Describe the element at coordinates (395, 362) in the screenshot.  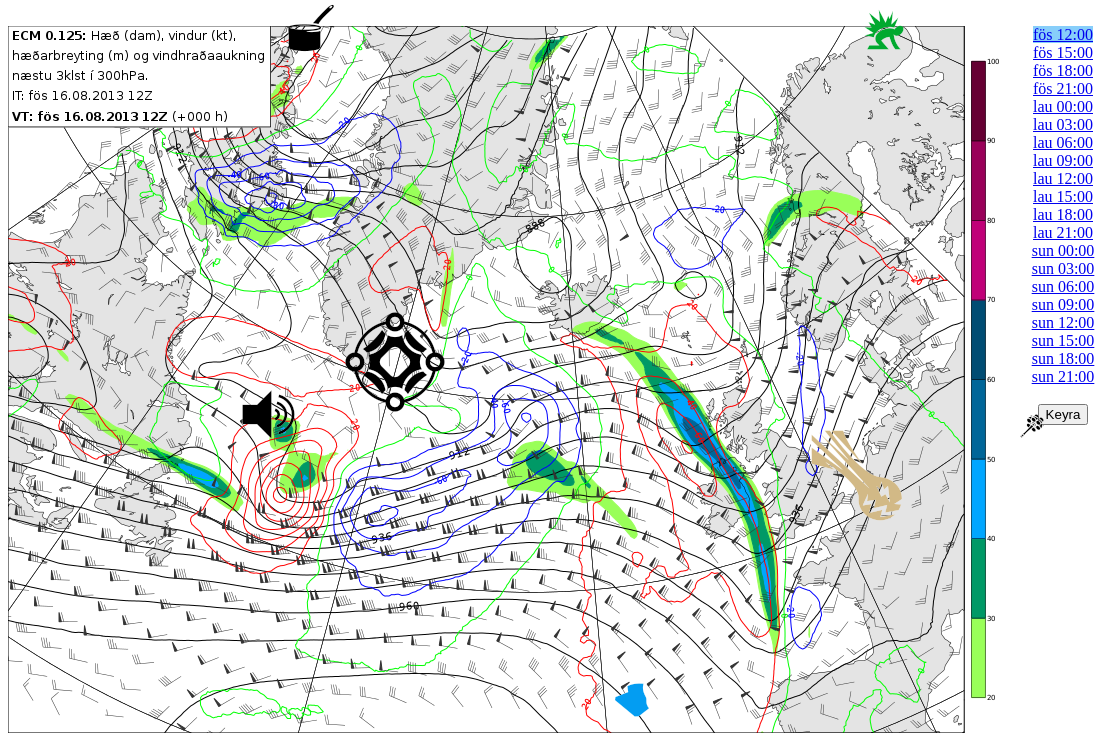
I see `network or connection hub icon` at that location.